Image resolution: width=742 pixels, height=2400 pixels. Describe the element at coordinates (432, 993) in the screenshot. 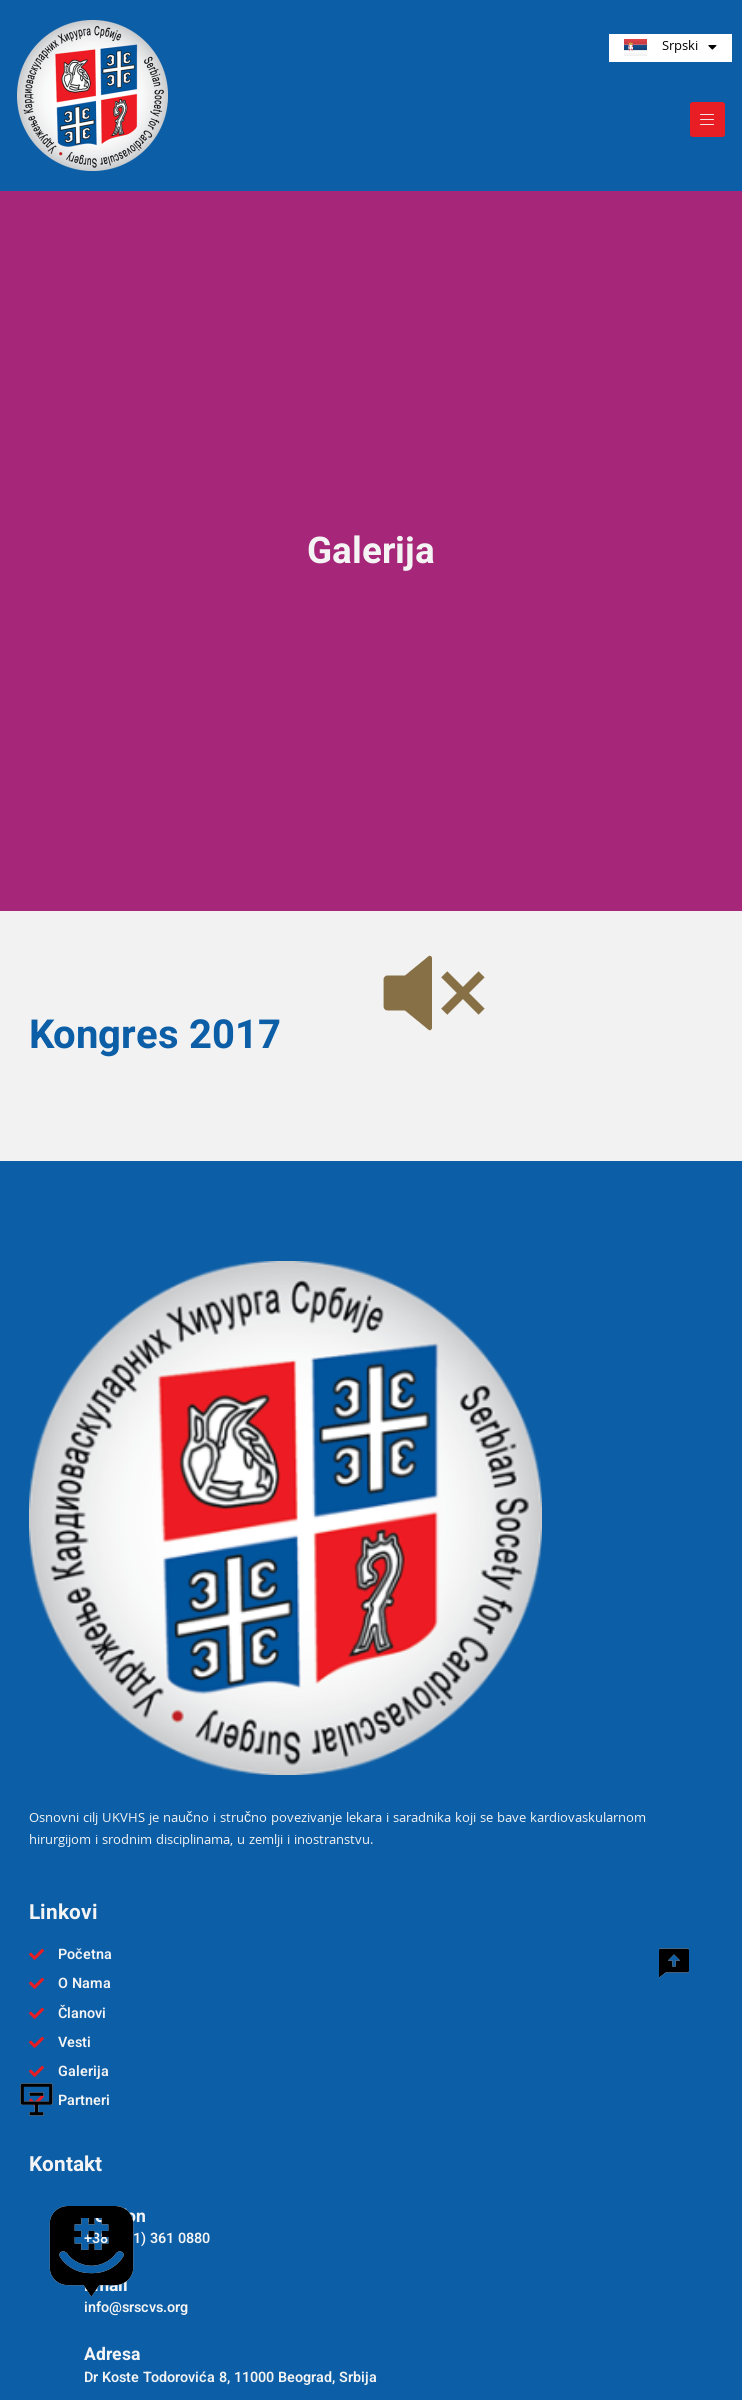

I see `mute or unmute audio` at that location.